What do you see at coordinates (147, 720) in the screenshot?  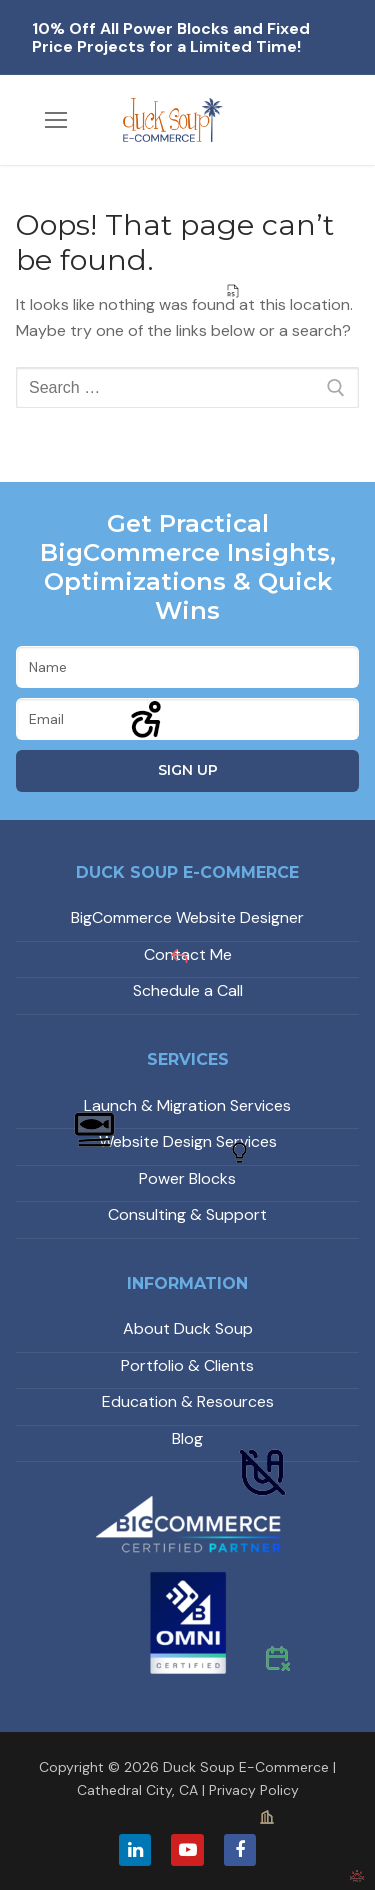 I see `indicates wheelchair accessible facilities` at bounding box center [147, 720].